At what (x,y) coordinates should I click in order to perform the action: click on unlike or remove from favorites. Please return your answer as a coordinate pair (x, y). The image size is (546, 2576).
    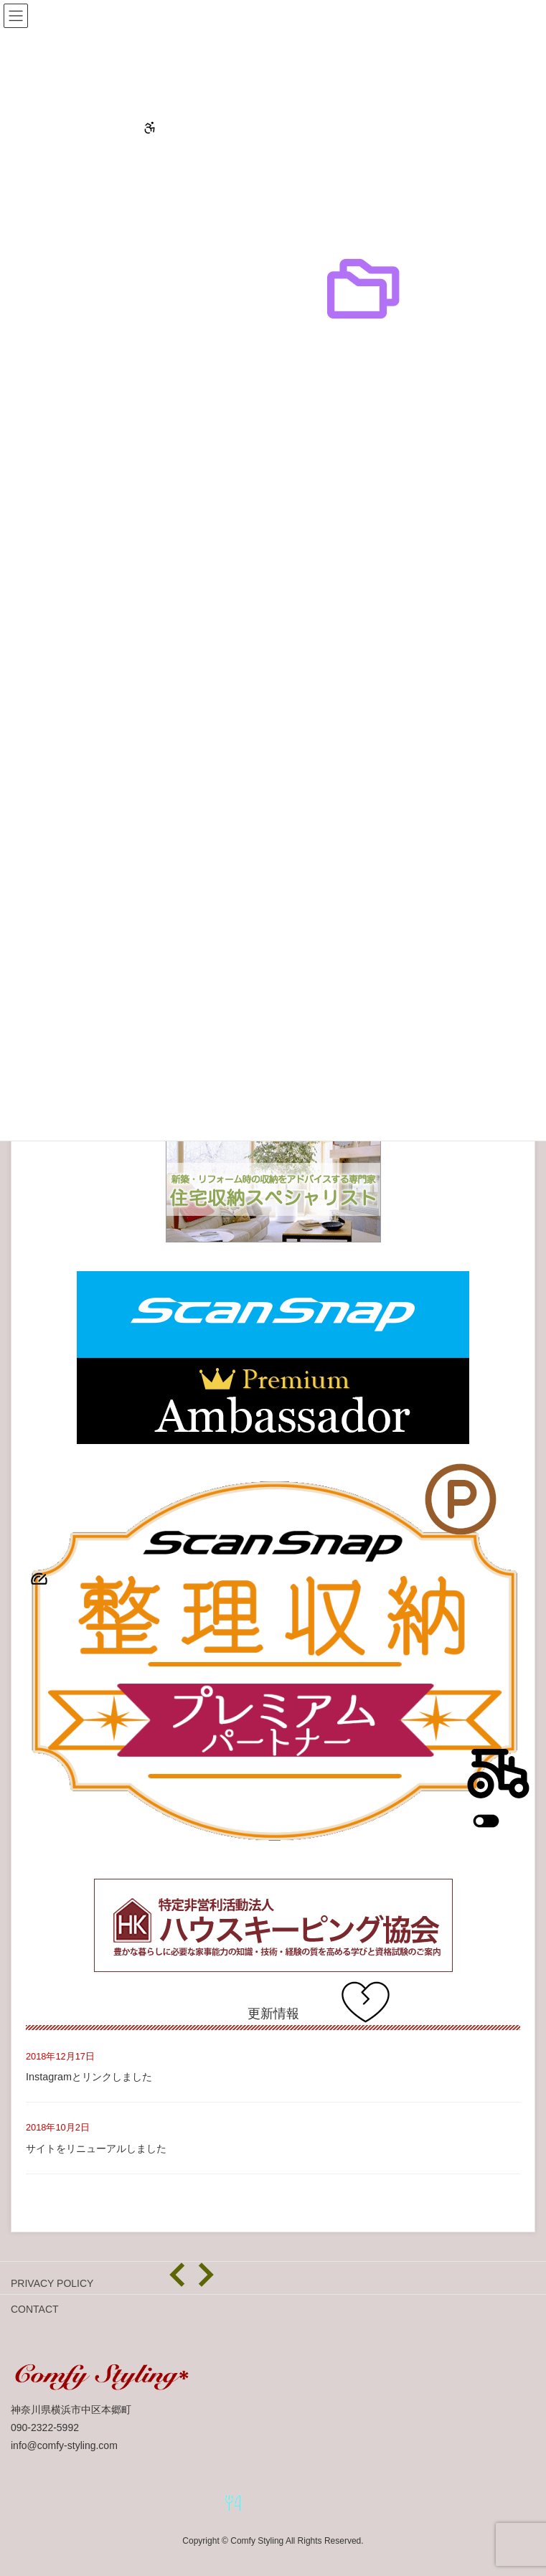
    Looking at the image, I should click on (365, 2000).